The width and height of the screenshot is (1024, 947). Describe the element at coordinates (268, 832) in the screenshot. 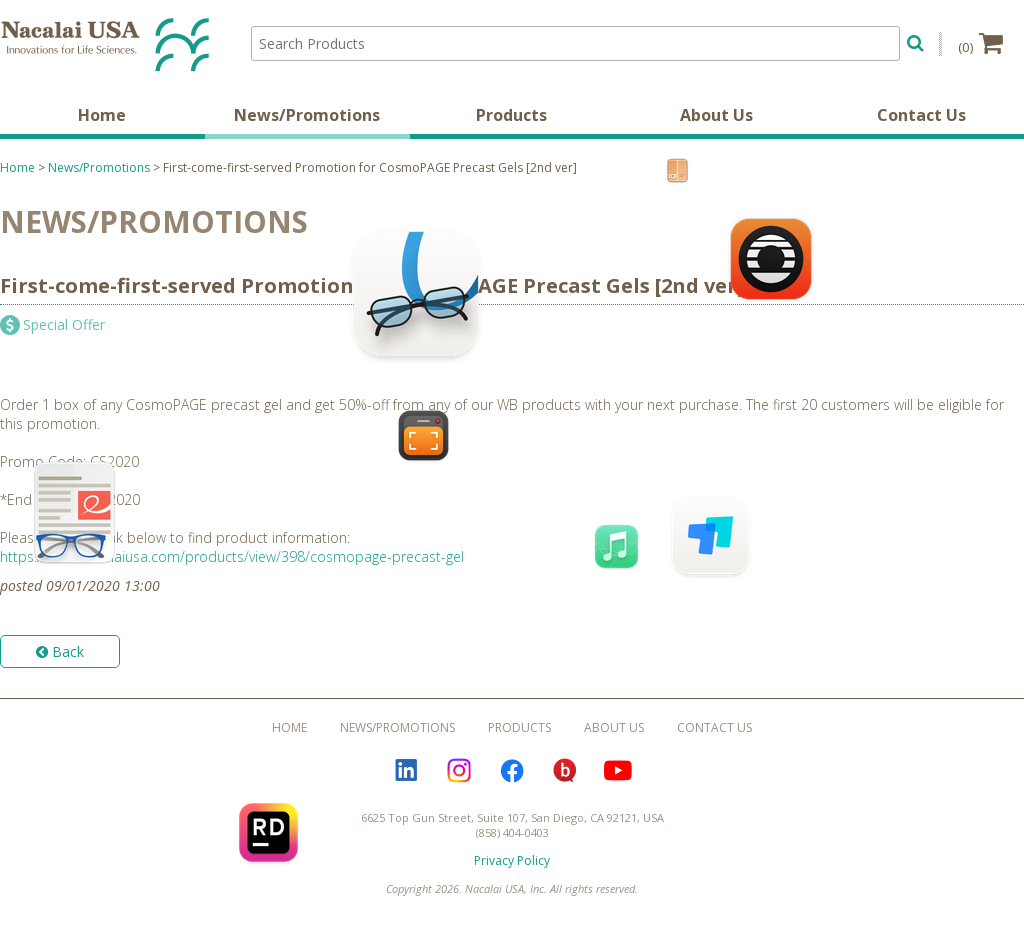

I see `open JetBrains Rider IDE` at that location.